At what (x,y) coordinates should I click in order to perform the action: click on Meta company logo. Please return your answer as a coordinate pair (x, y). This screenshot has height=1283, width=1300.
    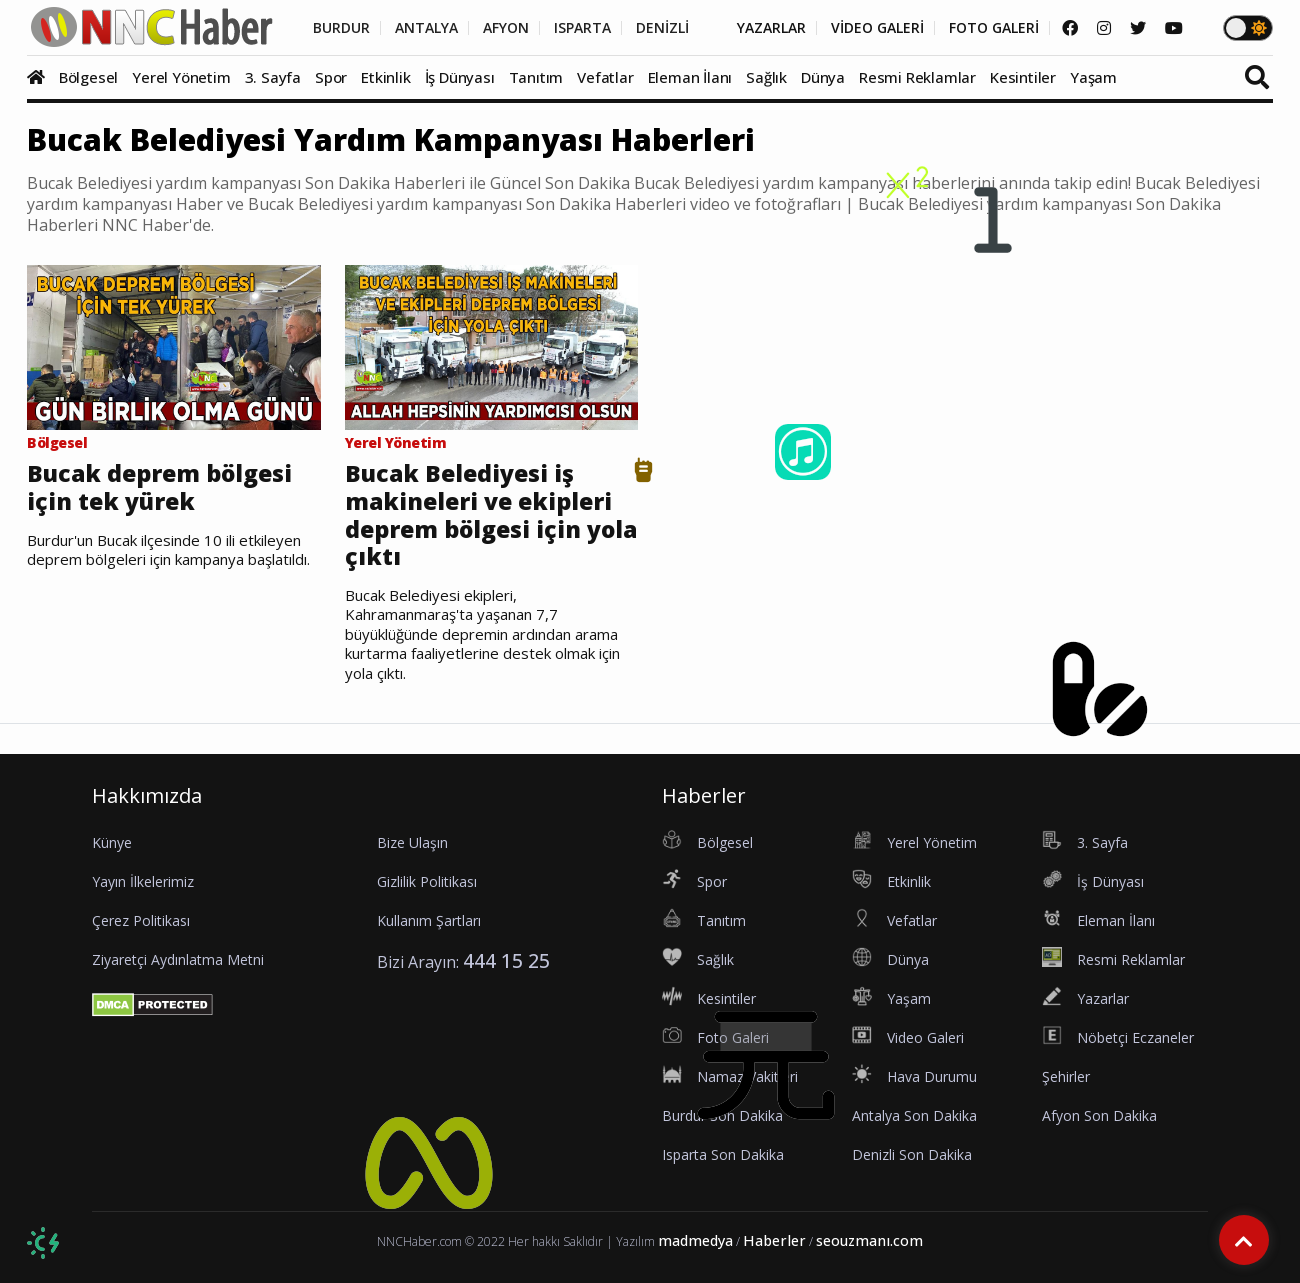
    Looking at the image, I should click on (429, 1163).